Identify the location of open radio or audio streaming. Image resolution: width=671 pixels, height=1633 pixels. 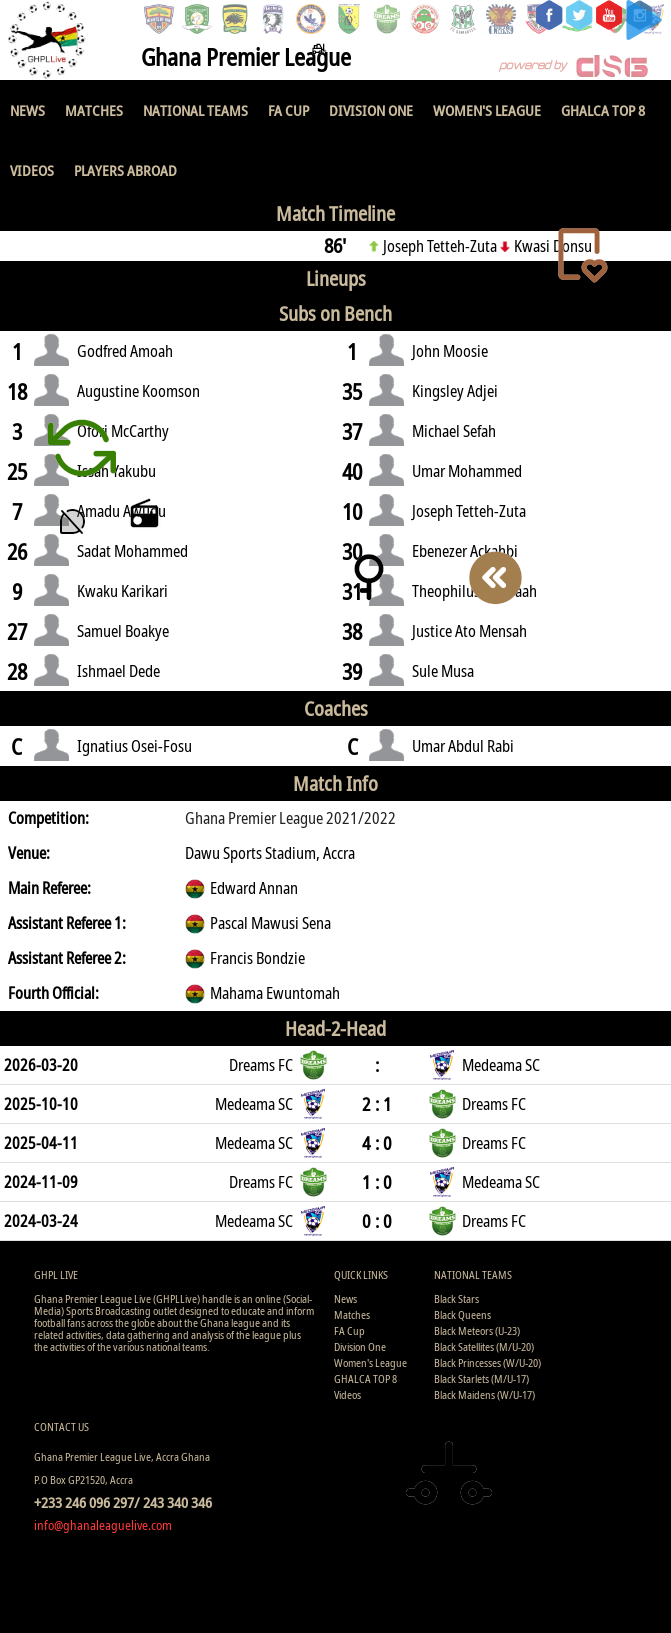
(144, 513).